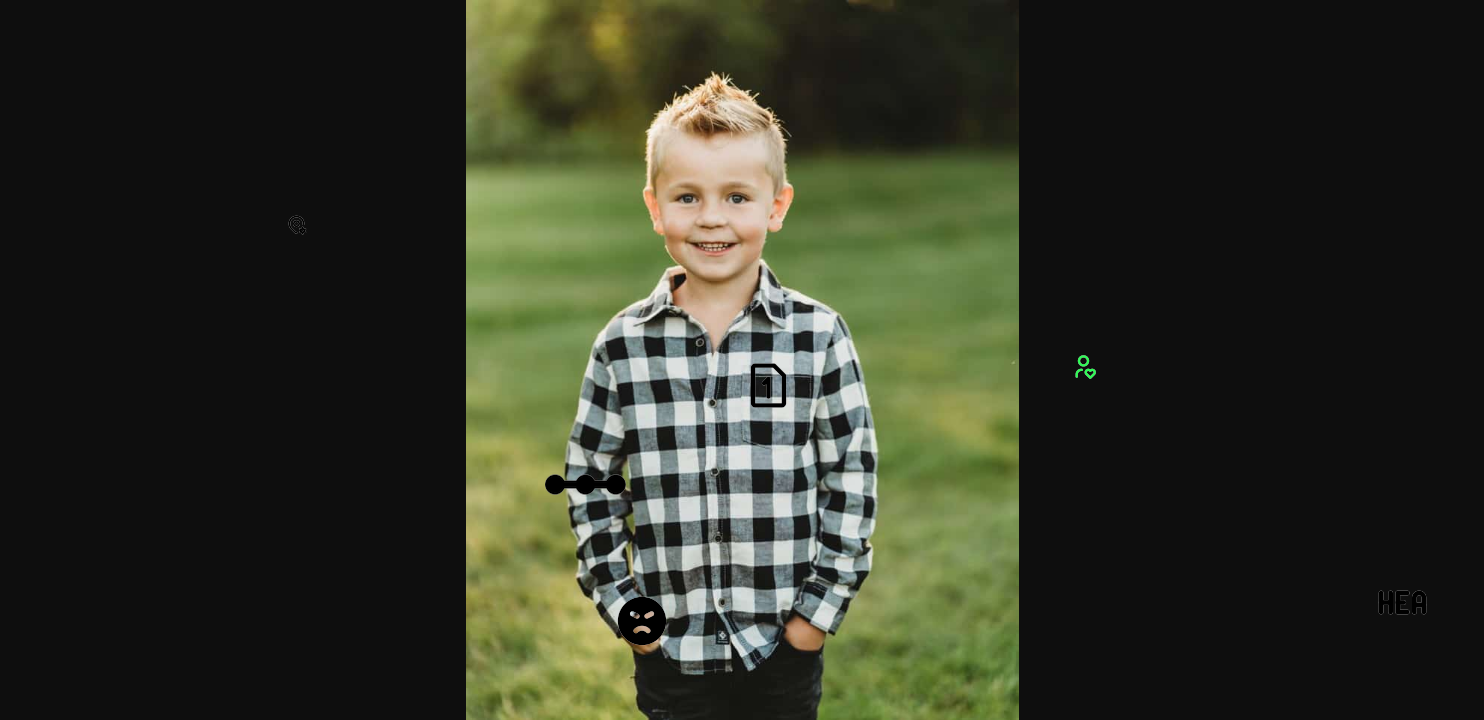 The height and width of the screenshot is (720, 1484). Describe the element at coordinates (296, 224) in the screenshot. I see `access location settings` at that location.